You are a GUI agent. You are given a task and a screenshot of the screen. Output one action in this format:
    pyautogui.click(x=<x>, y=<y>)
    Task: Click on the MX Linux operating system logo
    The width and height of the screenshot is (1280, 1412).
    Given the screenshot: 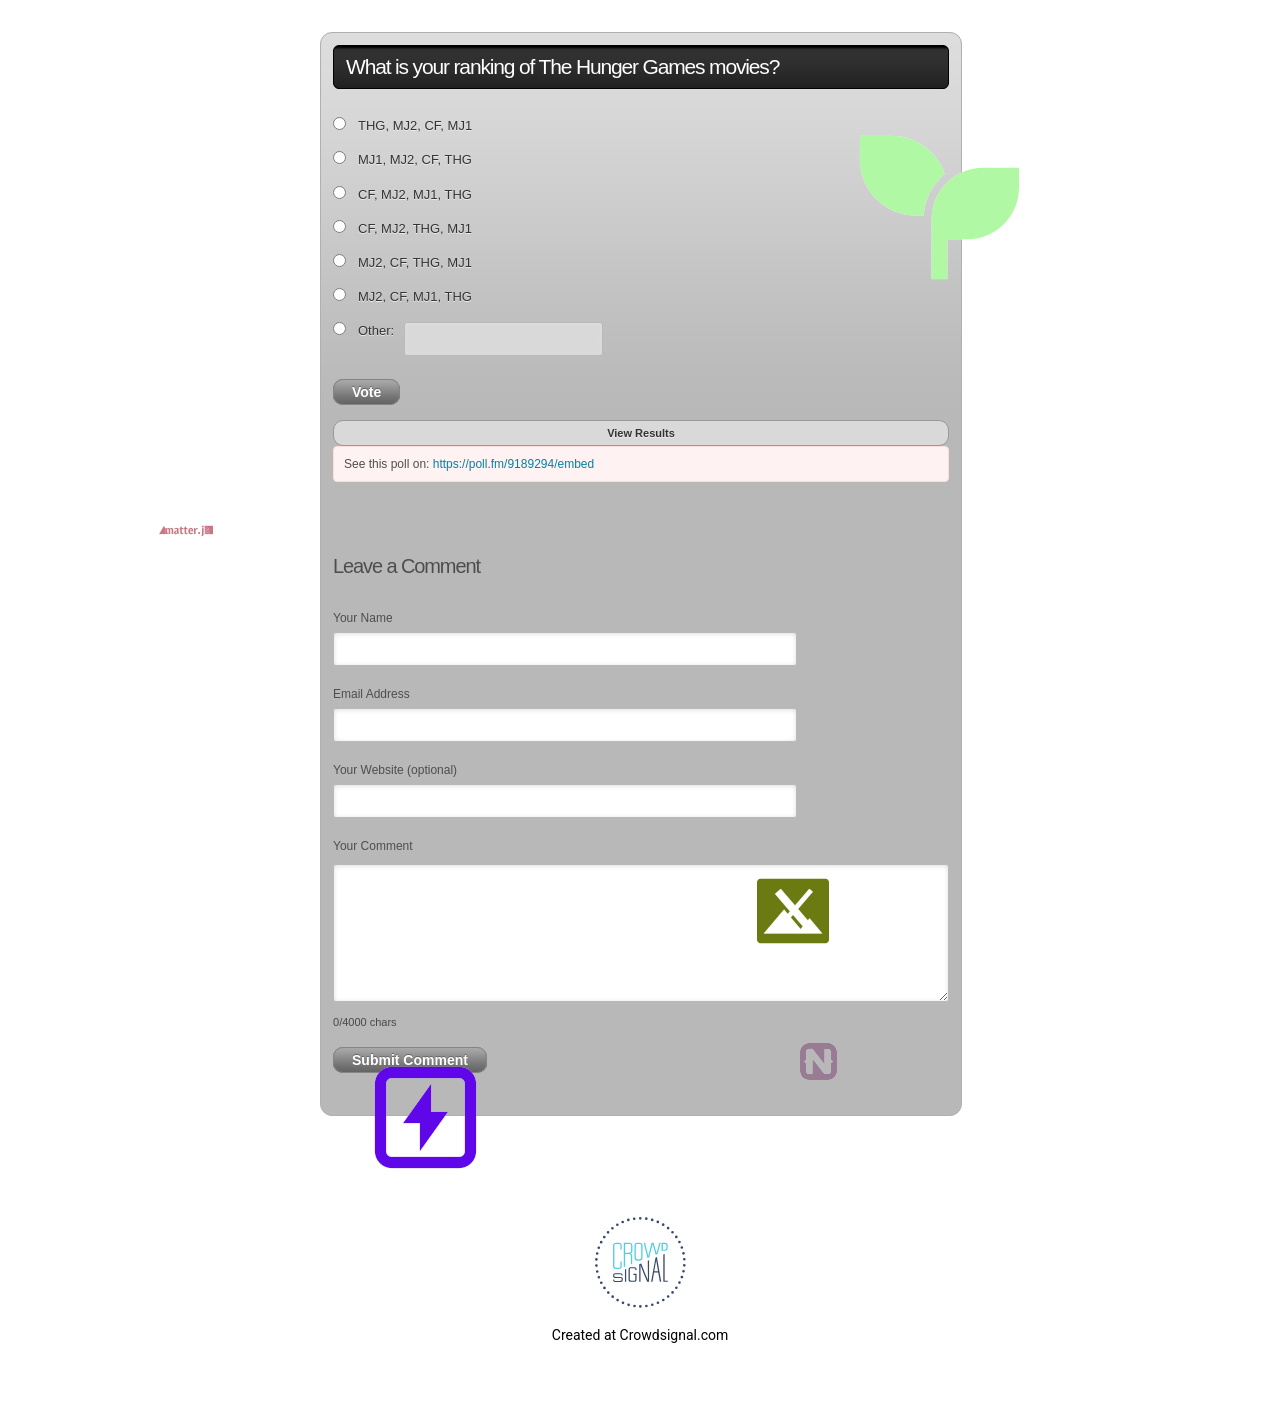 What is the action you would take?
    pyautogui.click(x=793, y=911)
    